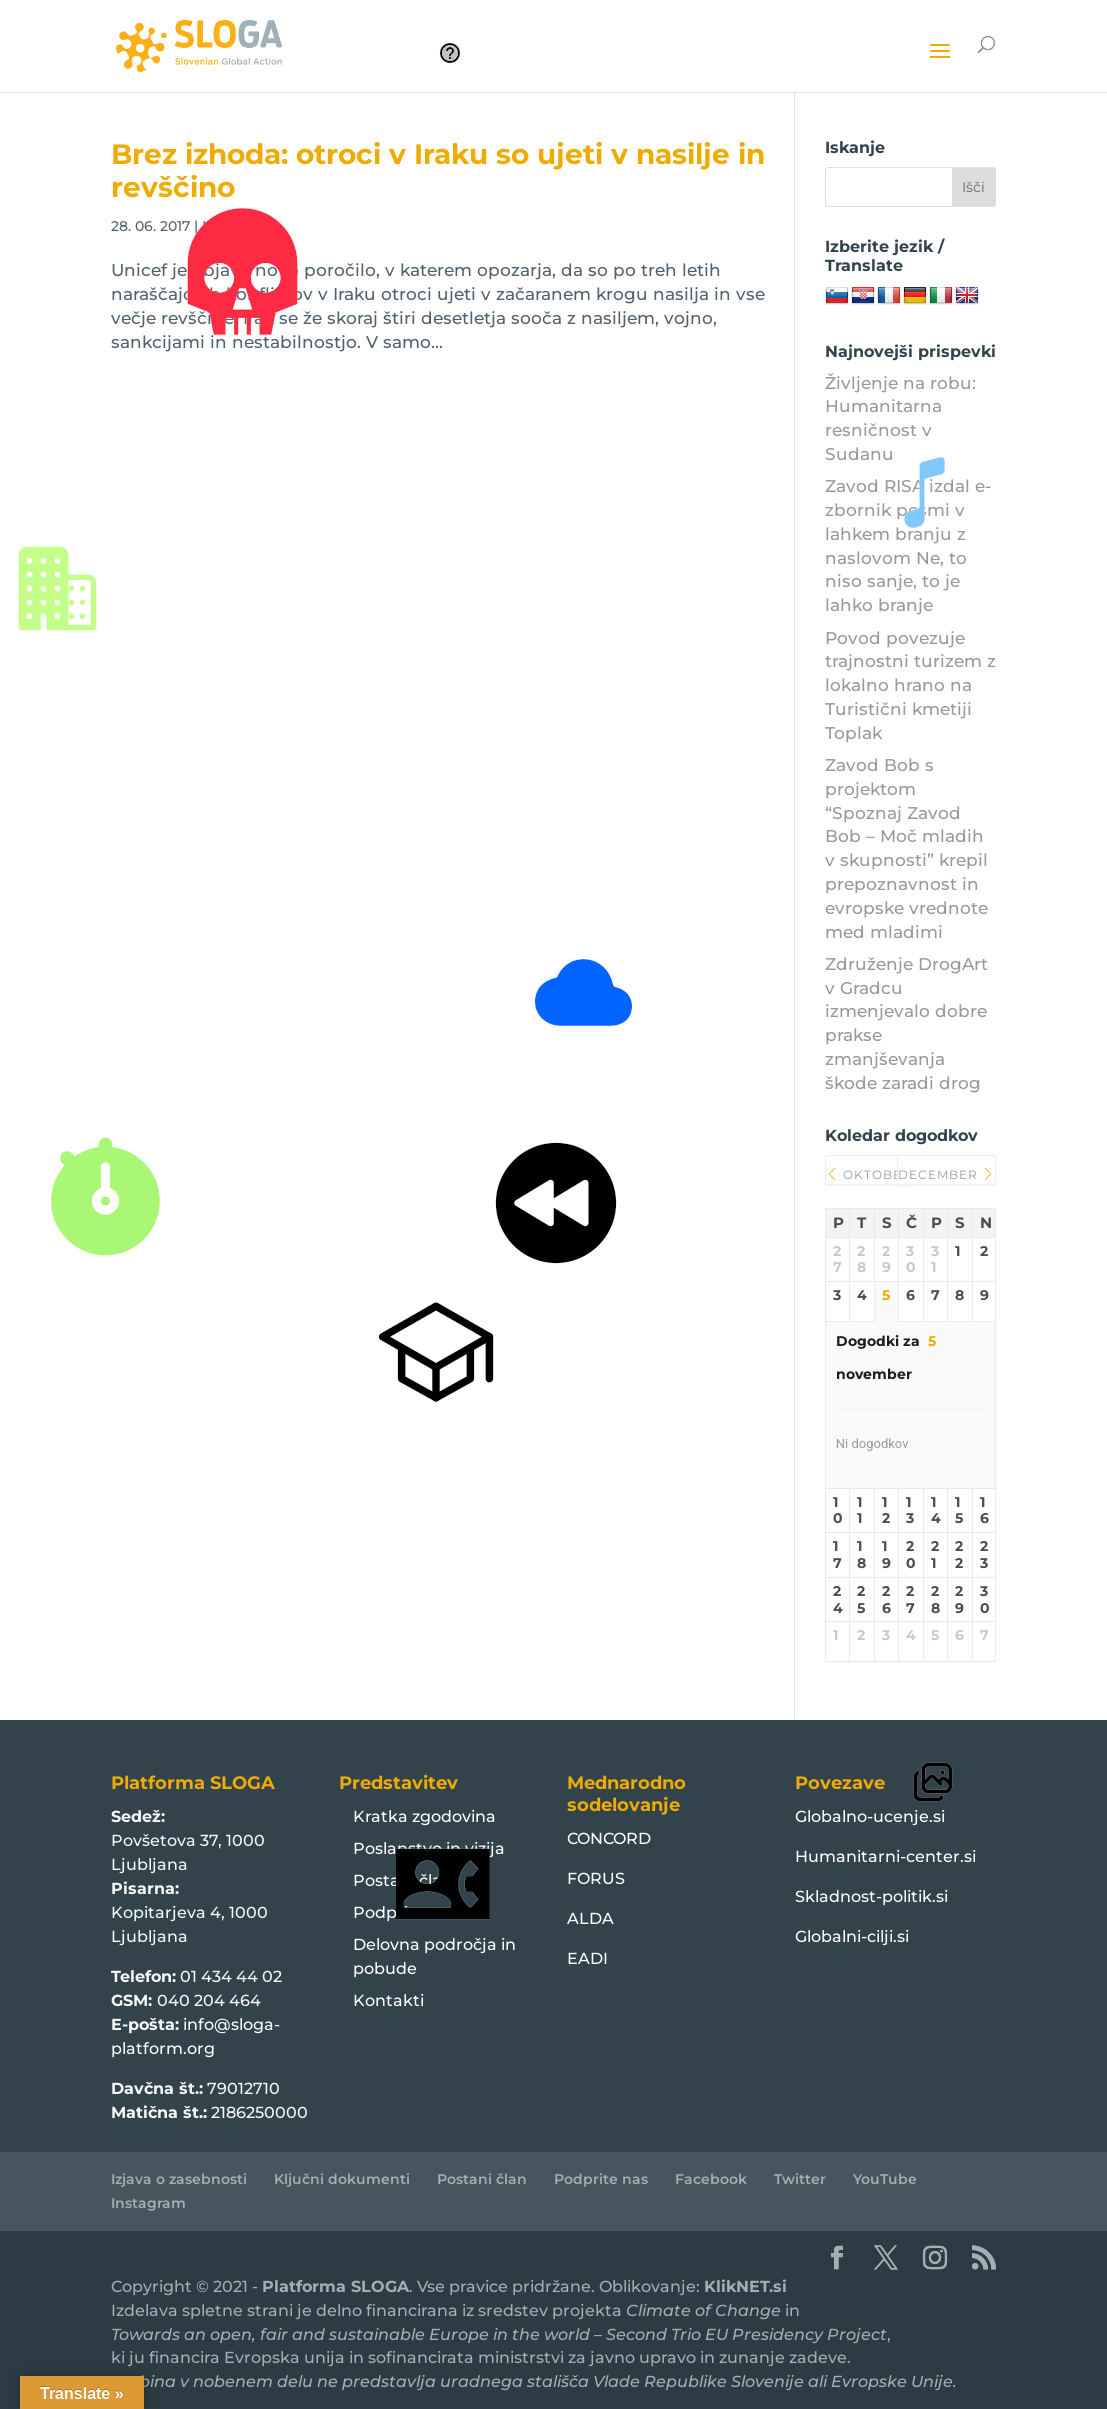 This screenshot has height=2409, width=1107. I want to click on skip to previous track, so click(556, 1203).